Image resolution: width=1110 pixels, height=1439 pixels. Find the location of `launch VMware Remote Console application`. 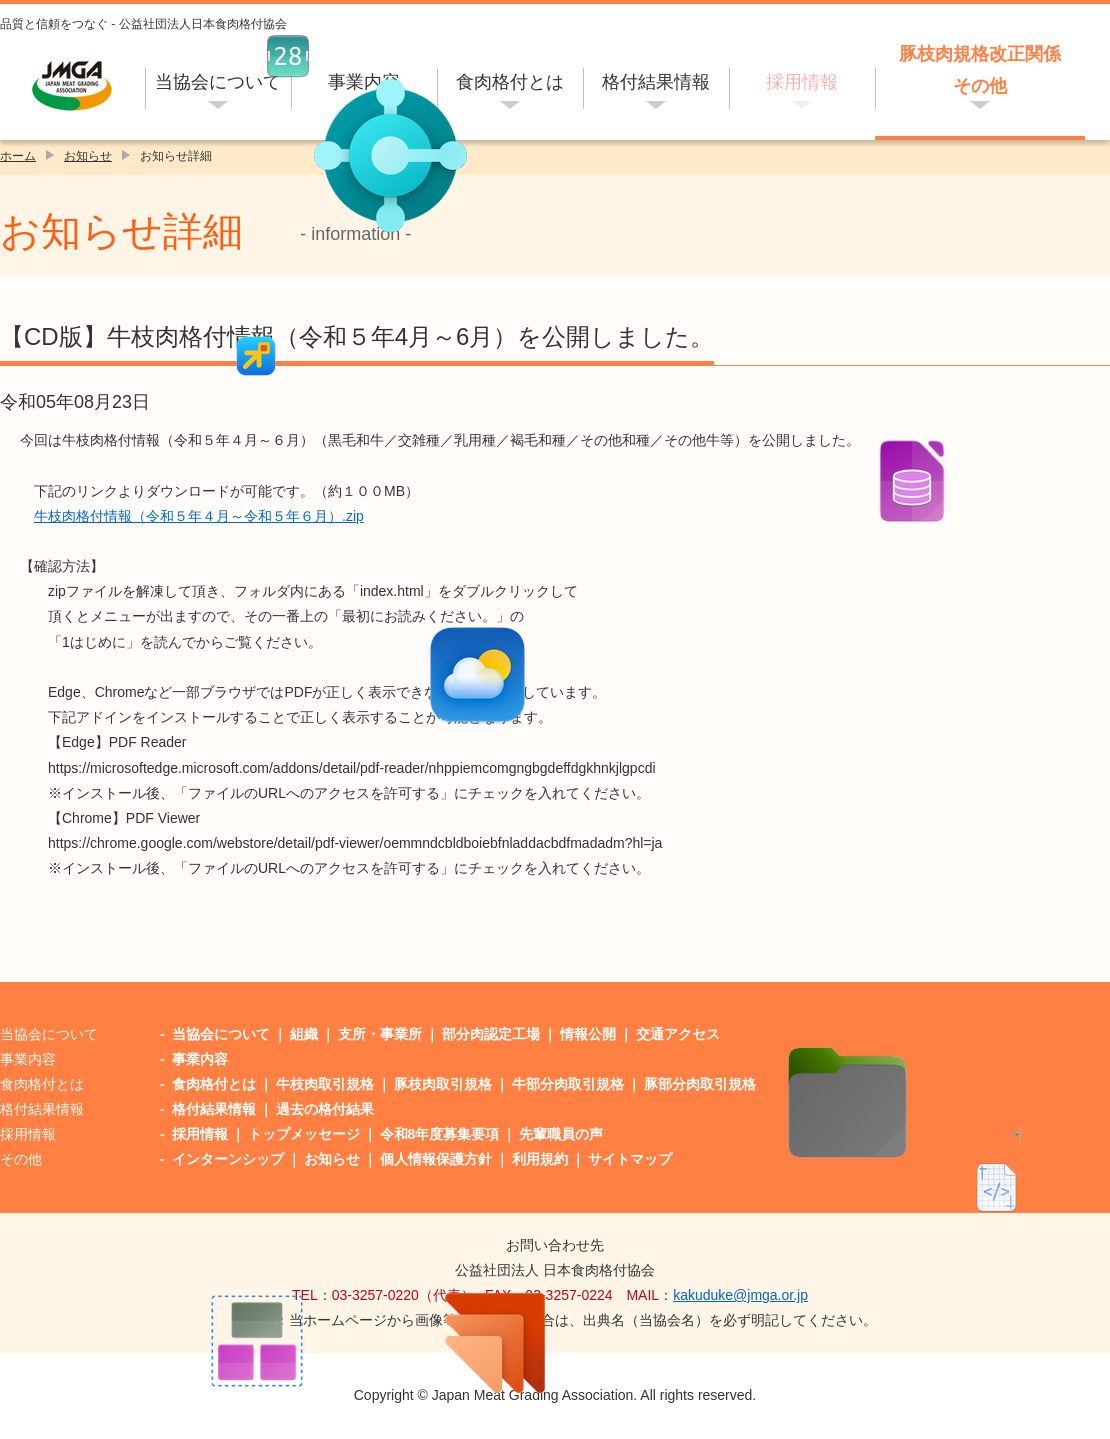

launch VMware Remote Console application is located at coordinates (256, 356).